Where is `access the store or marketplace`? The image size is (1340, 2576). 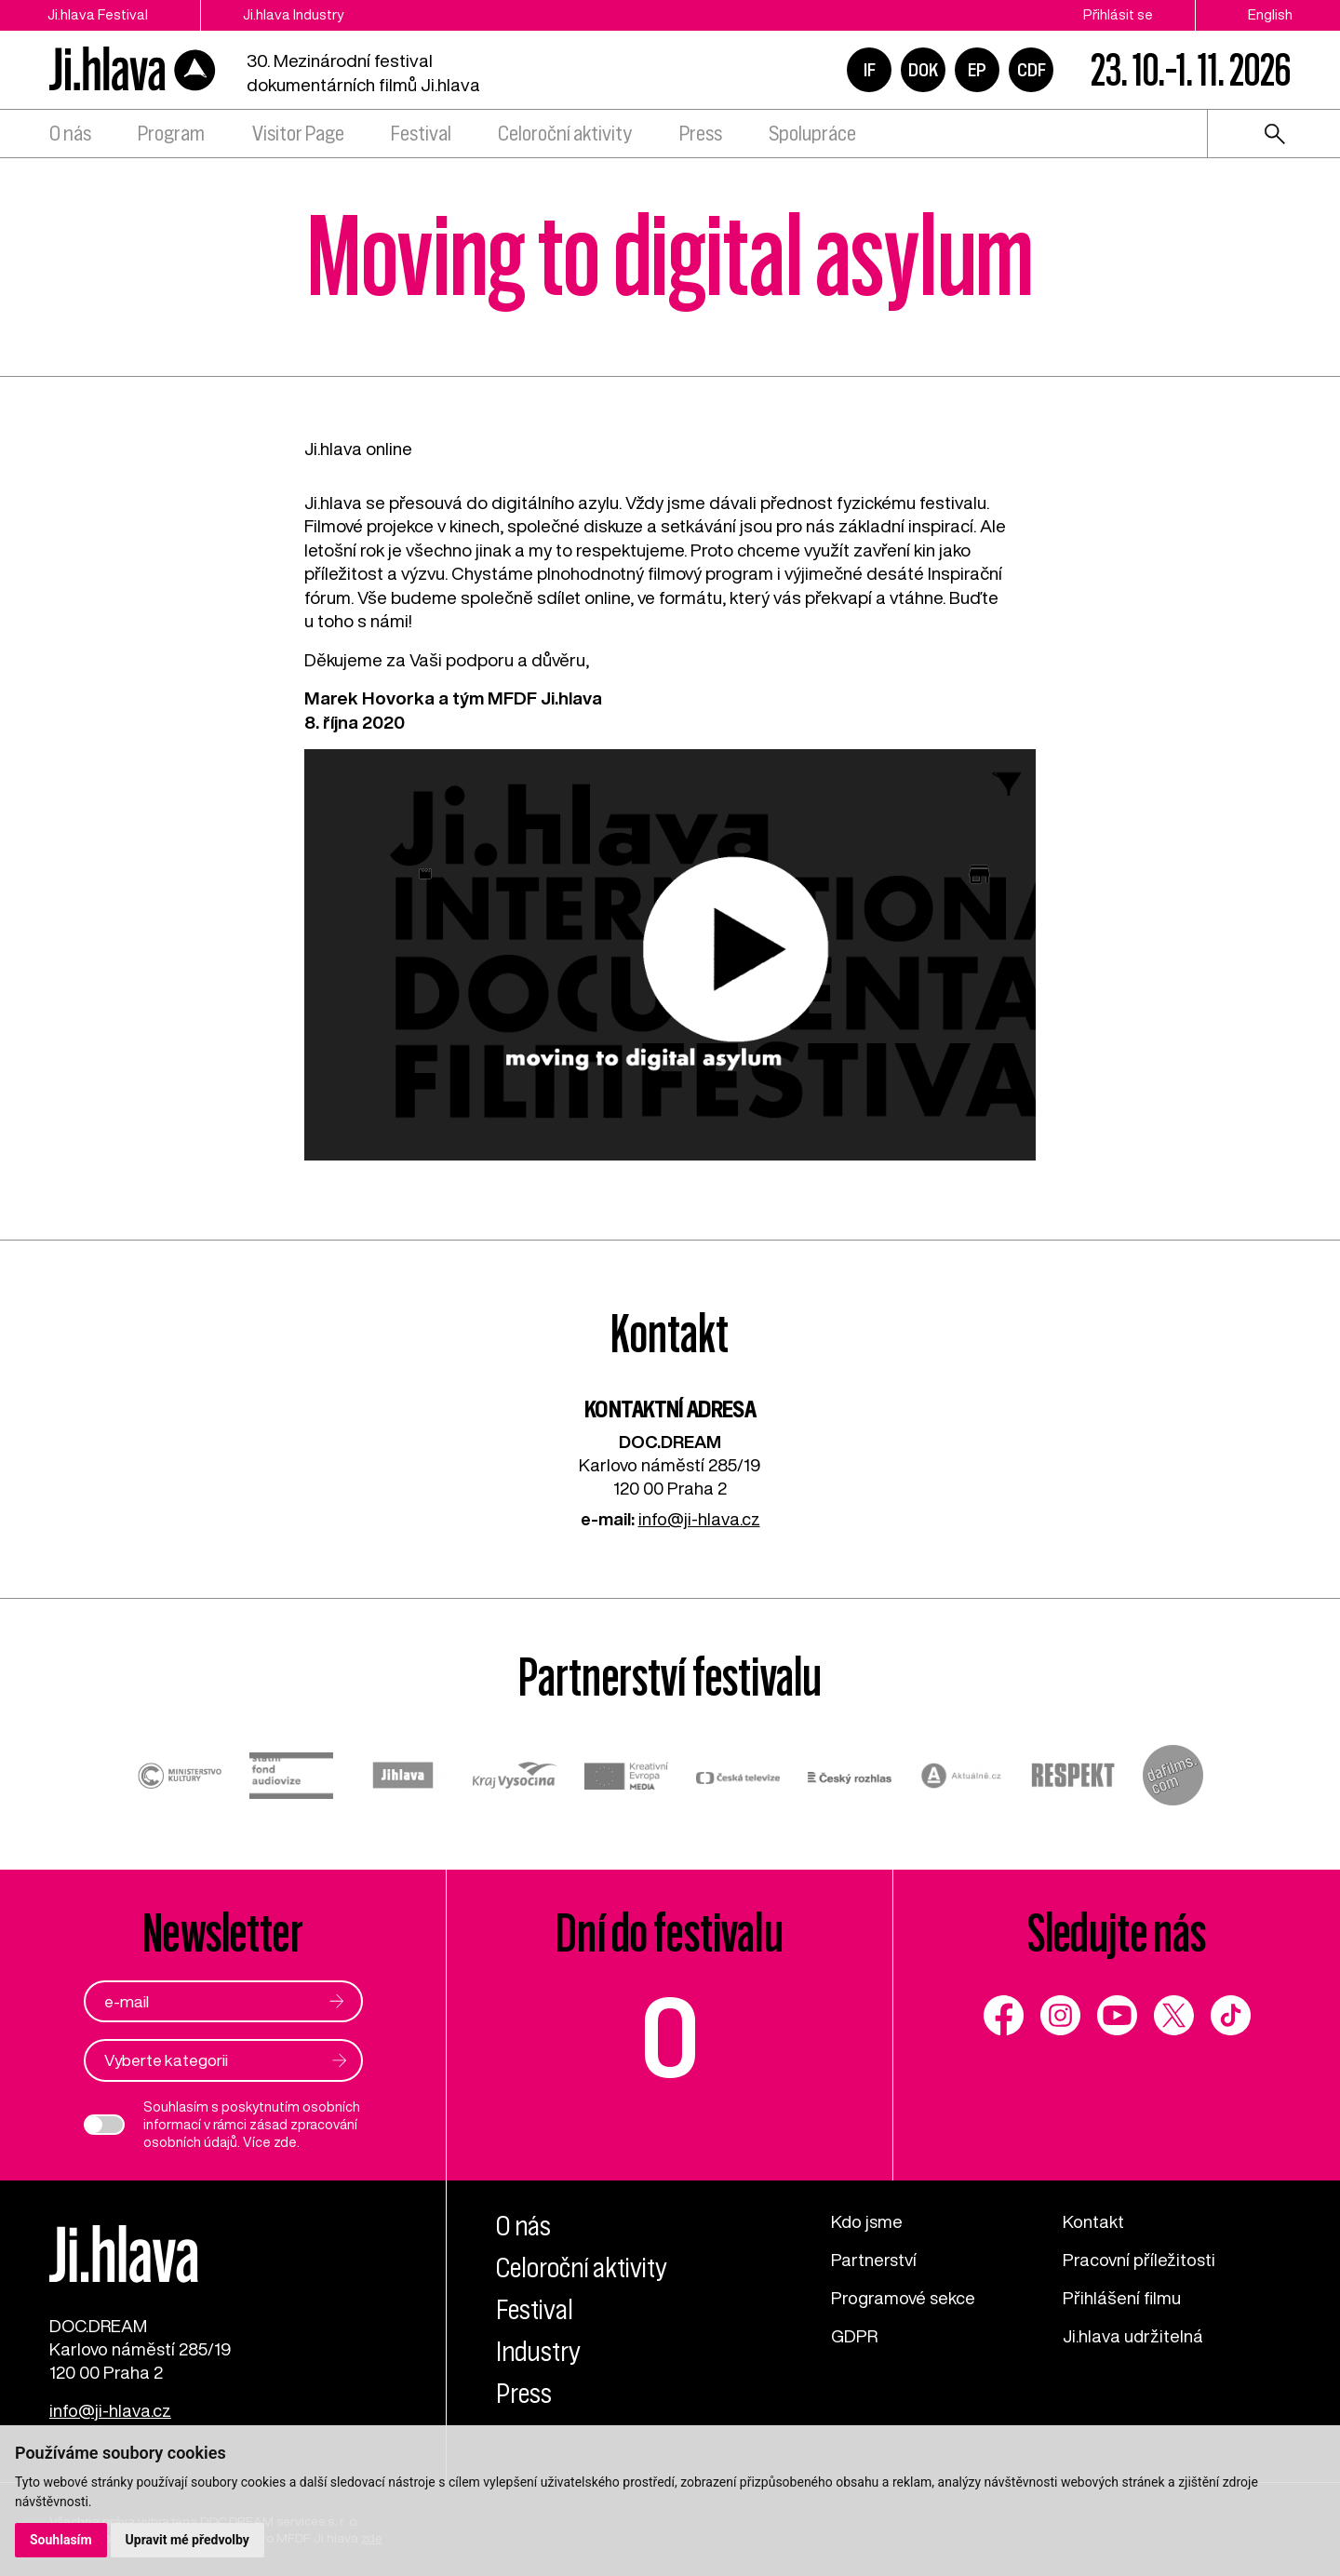
access the store or marketplace is located at coordinates (979, 874).